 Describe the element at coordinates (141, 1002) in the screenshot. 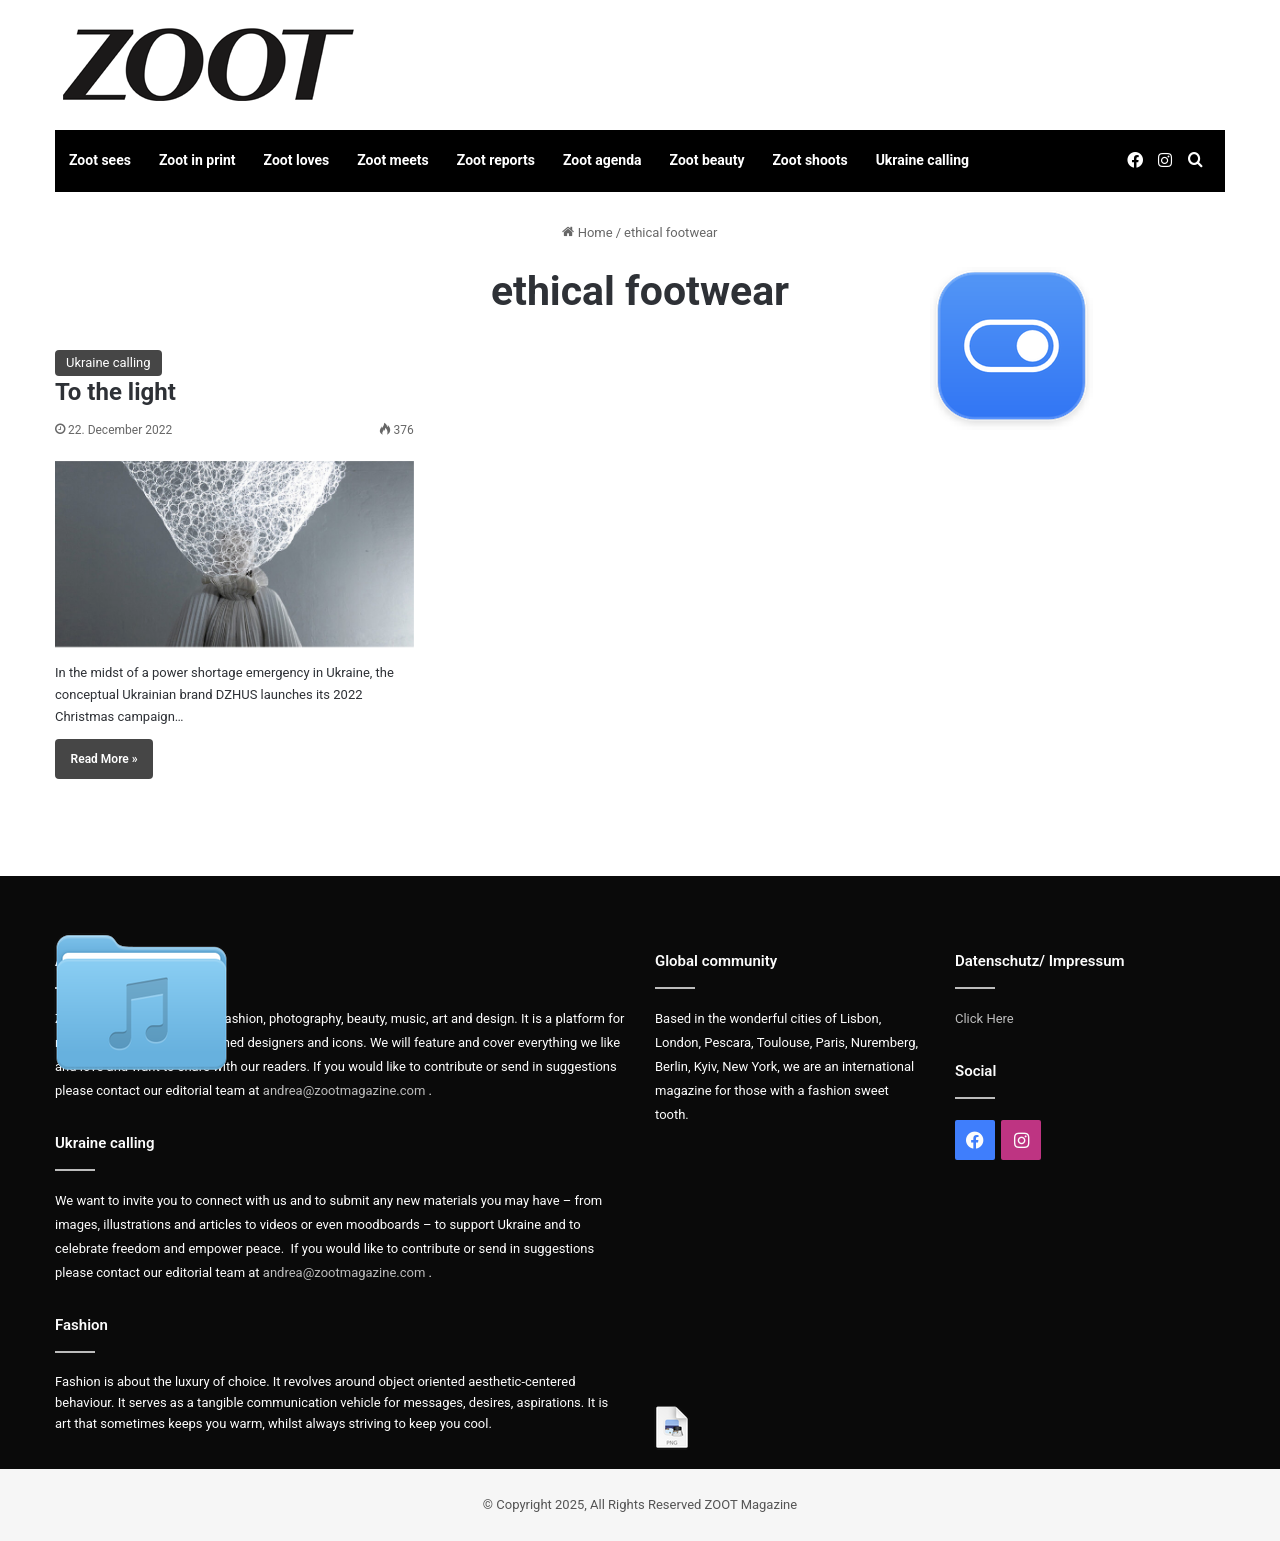

I see `open your music folder` at that location.